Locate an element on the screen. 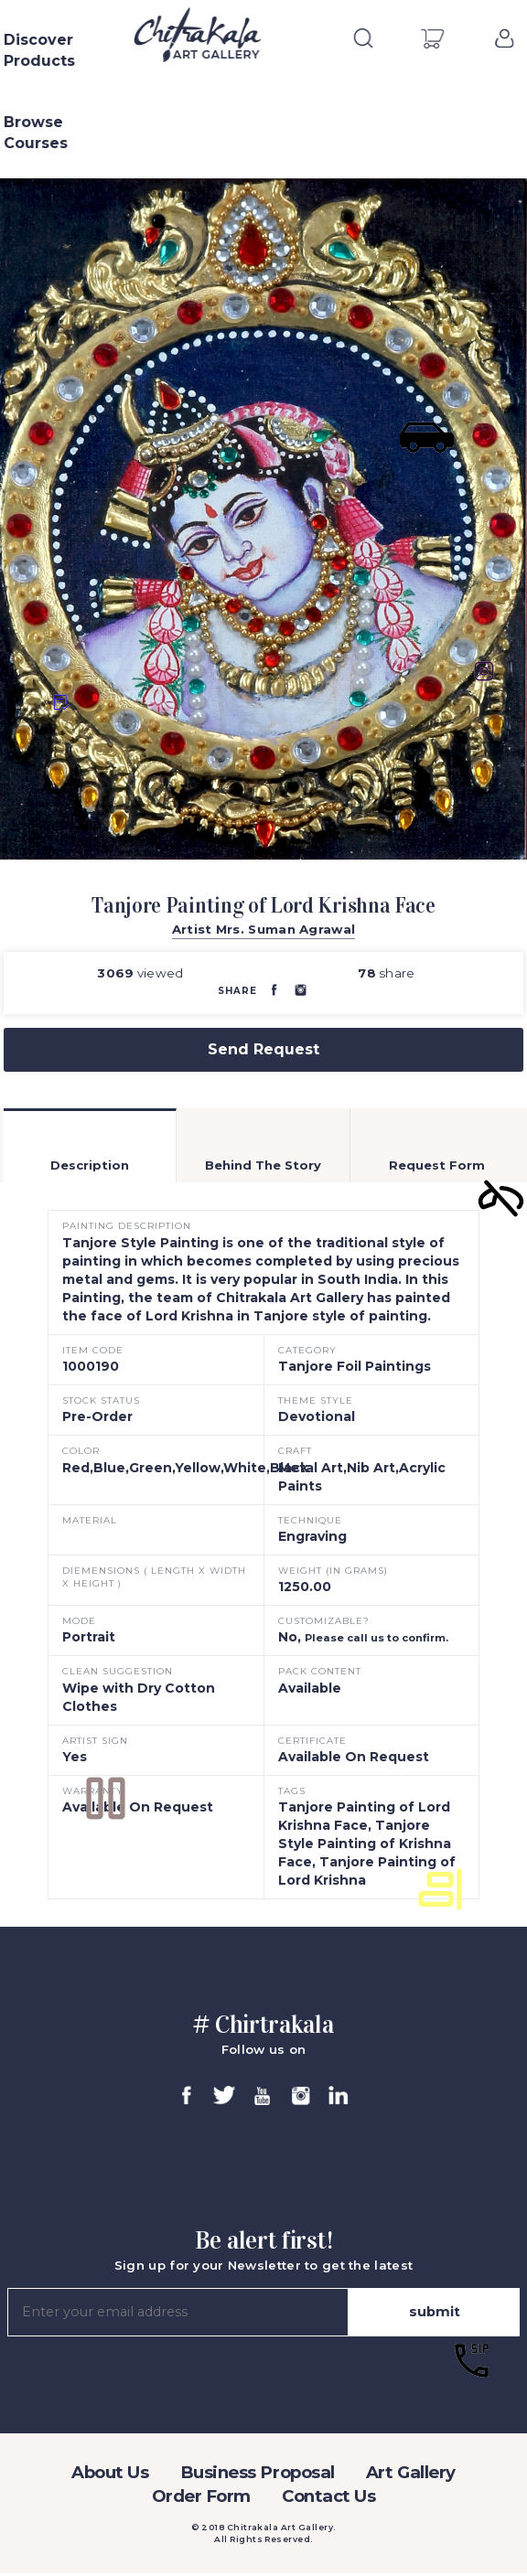 Image resolution: width=527 pixels, height=2576 pixels. end or reject an incoming call is located at coordinates (500, 1198).